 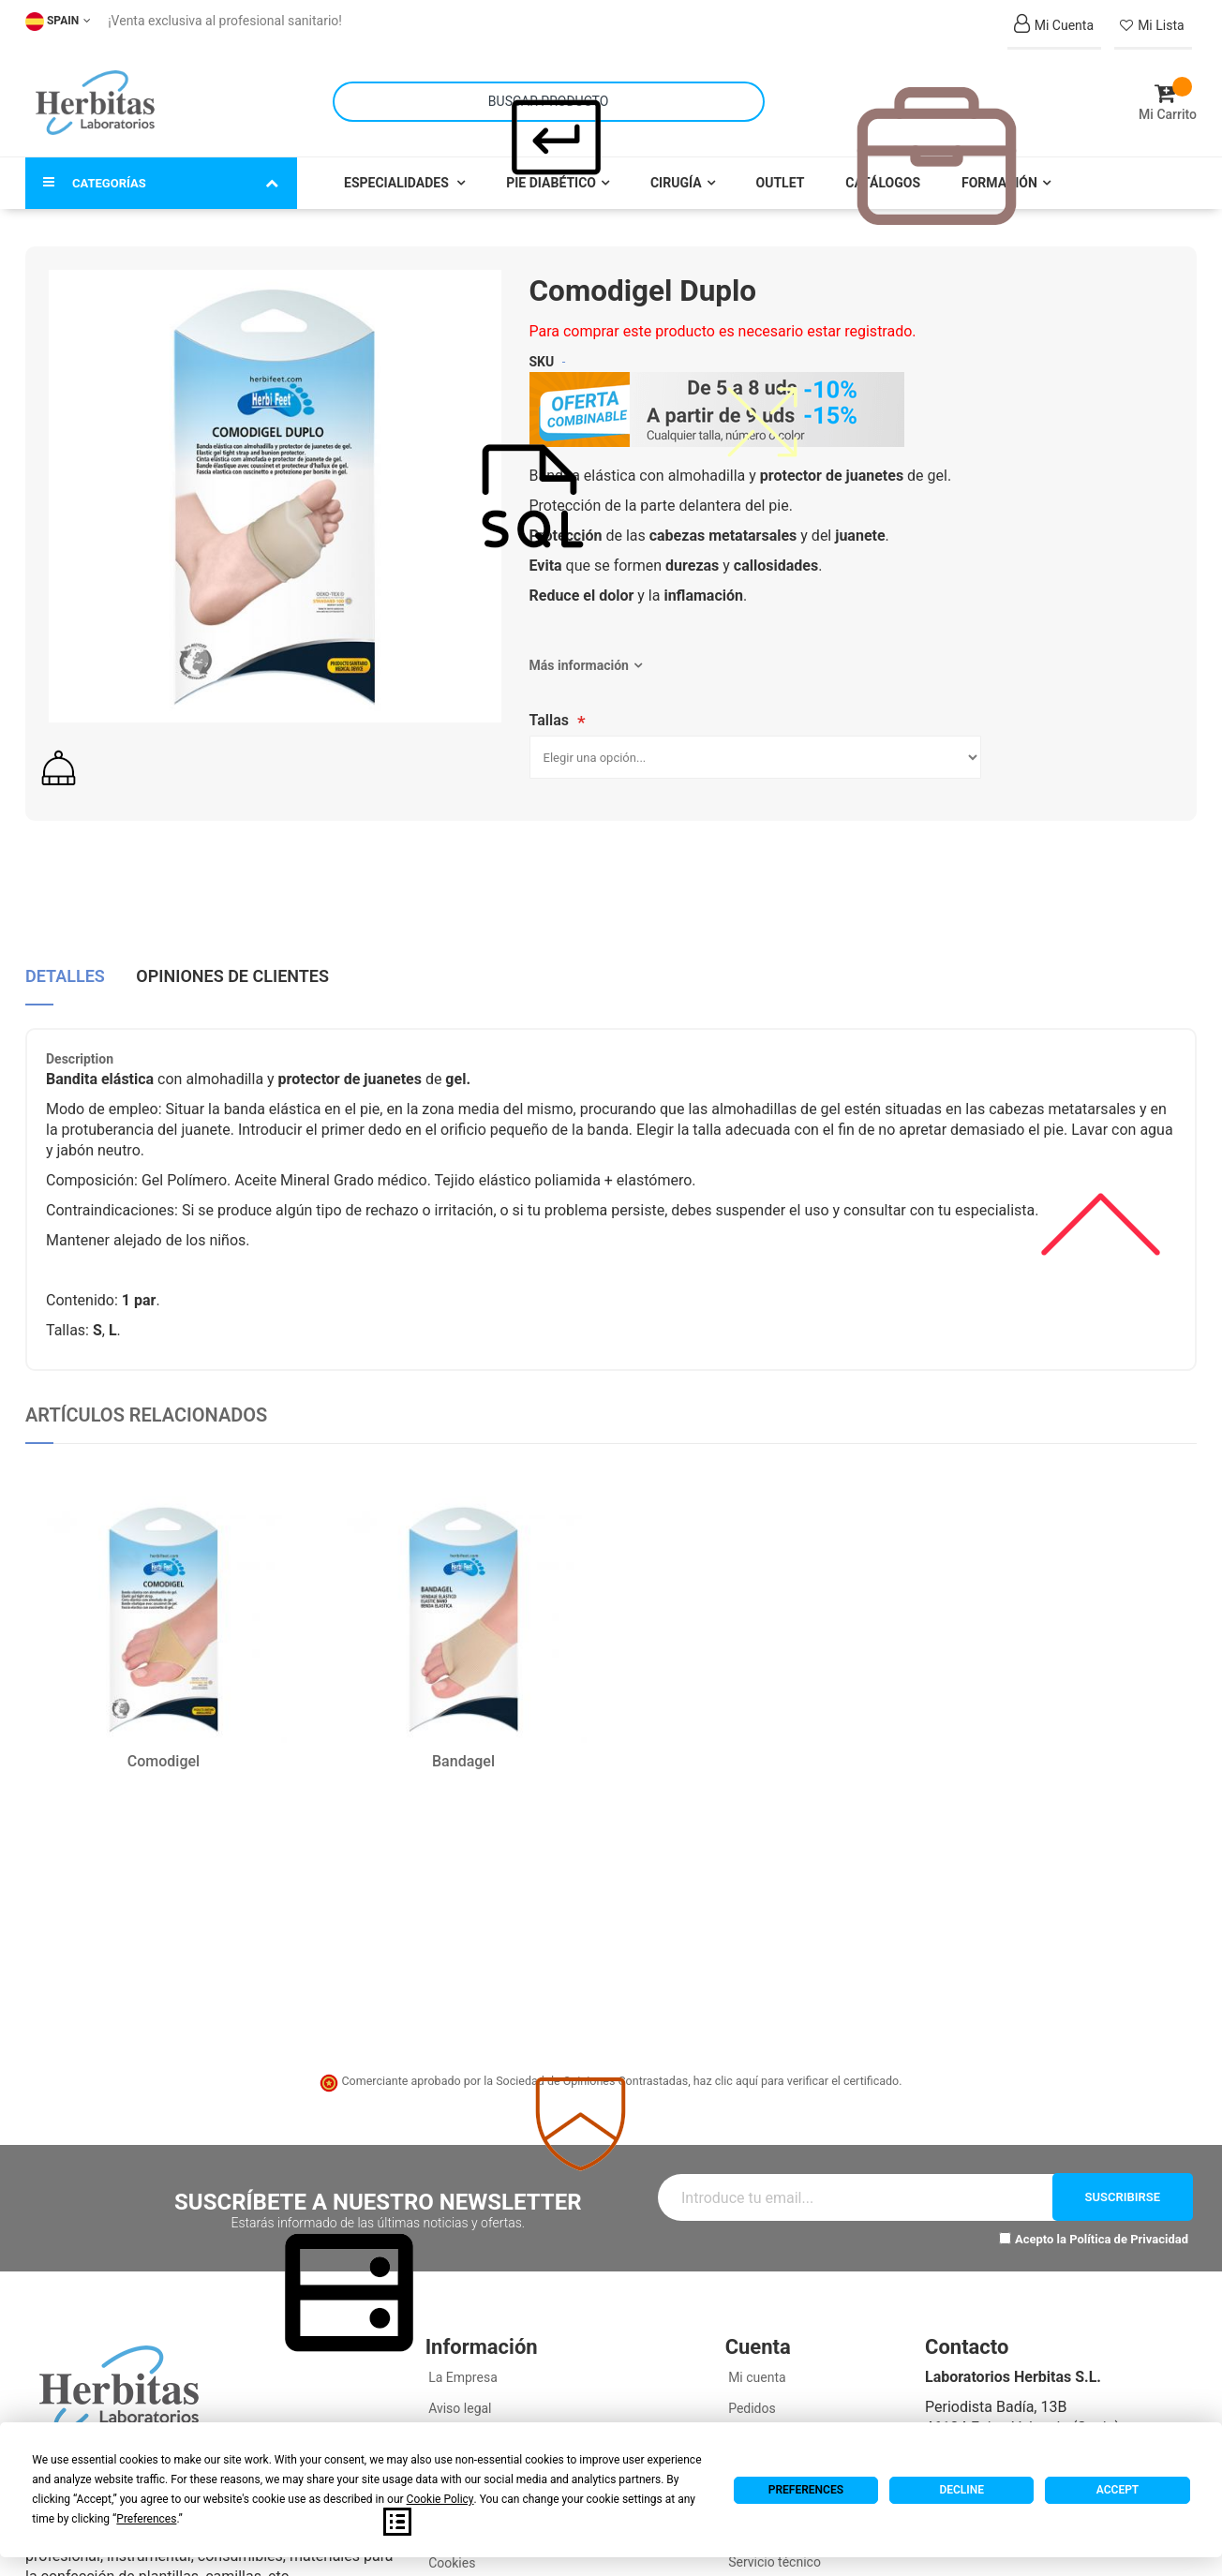 What do you see at coordinates (556, 137) in the screenshot?
I see `press enter or return key` at bounding box center [556, 137].